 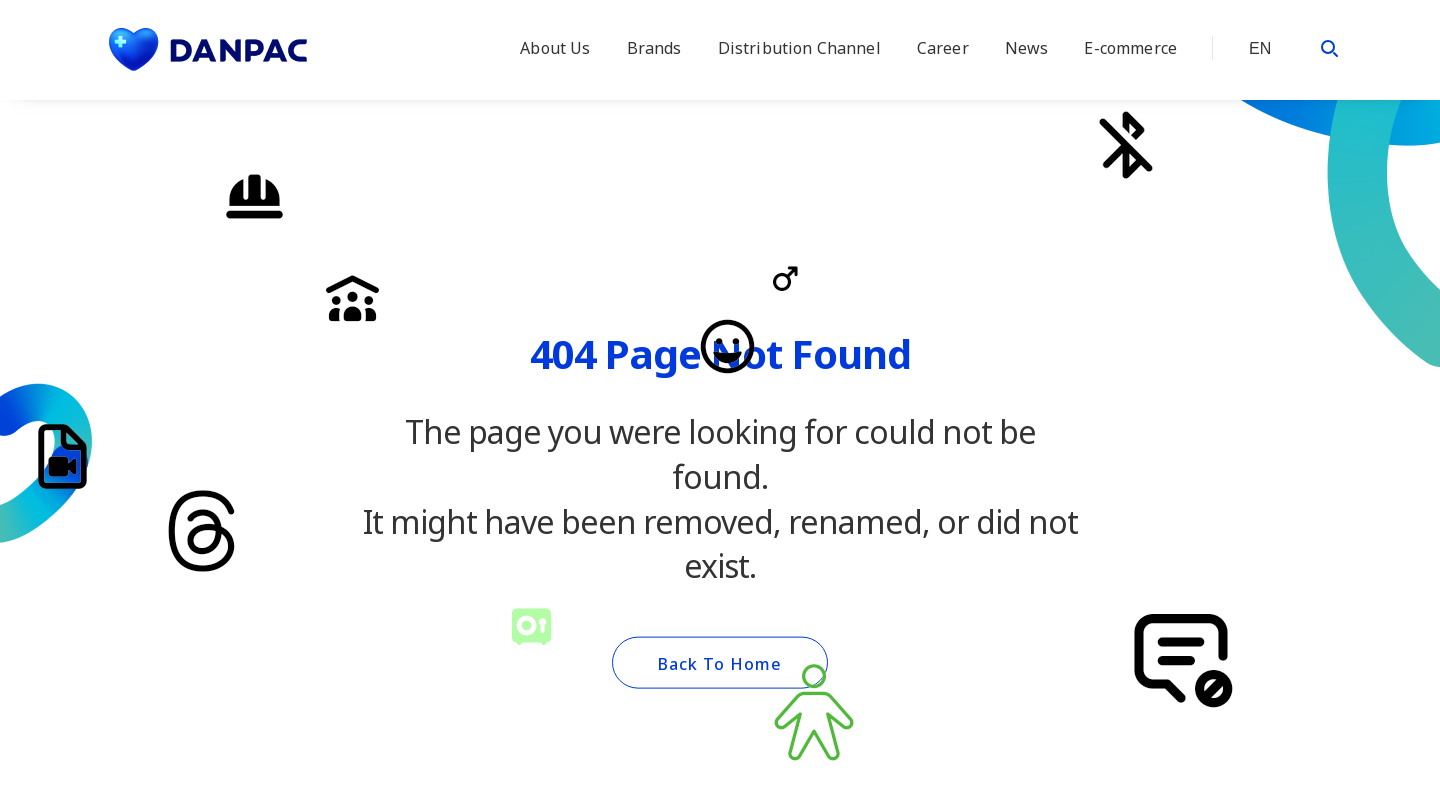 What do you see at coordinates (727, 346) in the screenshot?
I see `add an emoji or reaction to a message` at bounding box center [727, 346].